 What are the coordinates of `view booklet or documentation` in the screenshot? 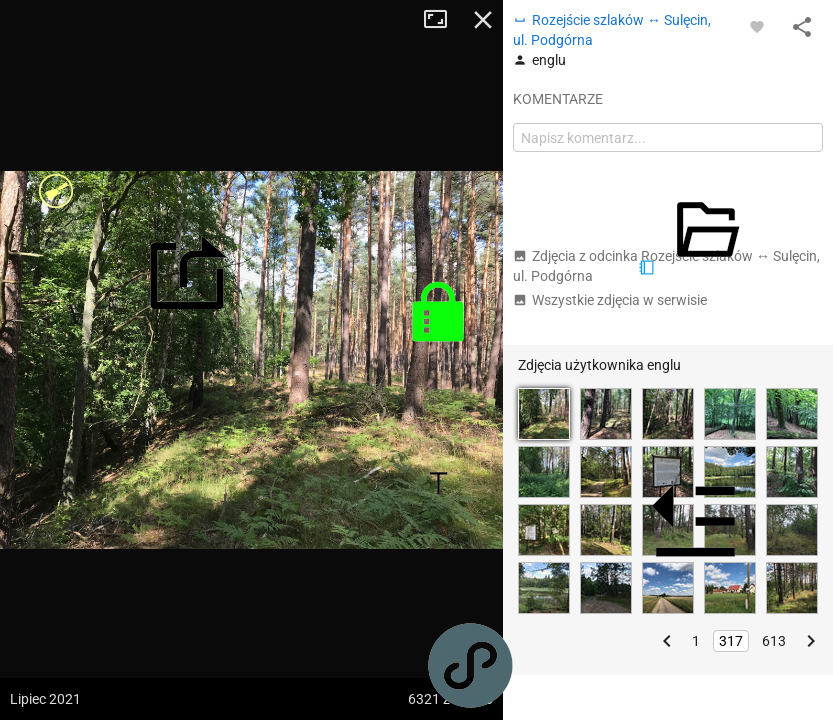 It's located at (646, 267).